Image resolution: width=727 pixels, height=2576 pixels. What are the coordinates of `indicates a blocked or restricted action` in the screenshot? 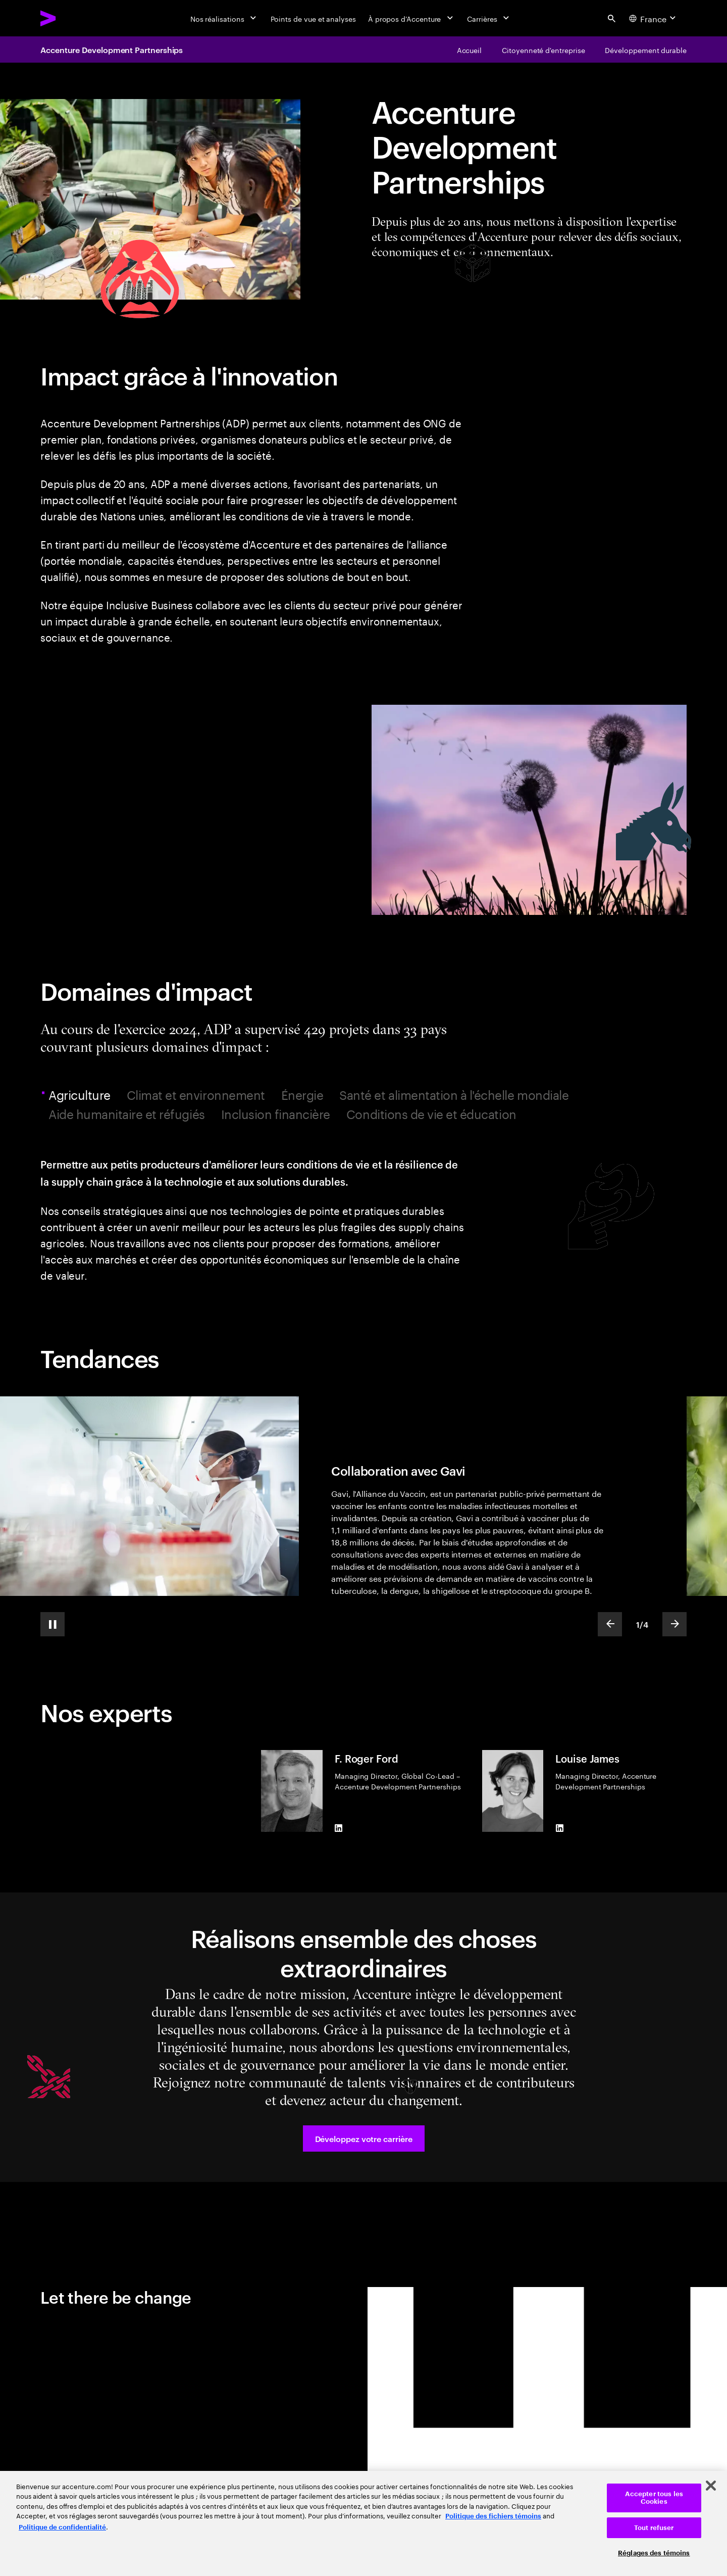 It's located at (410, 2087).